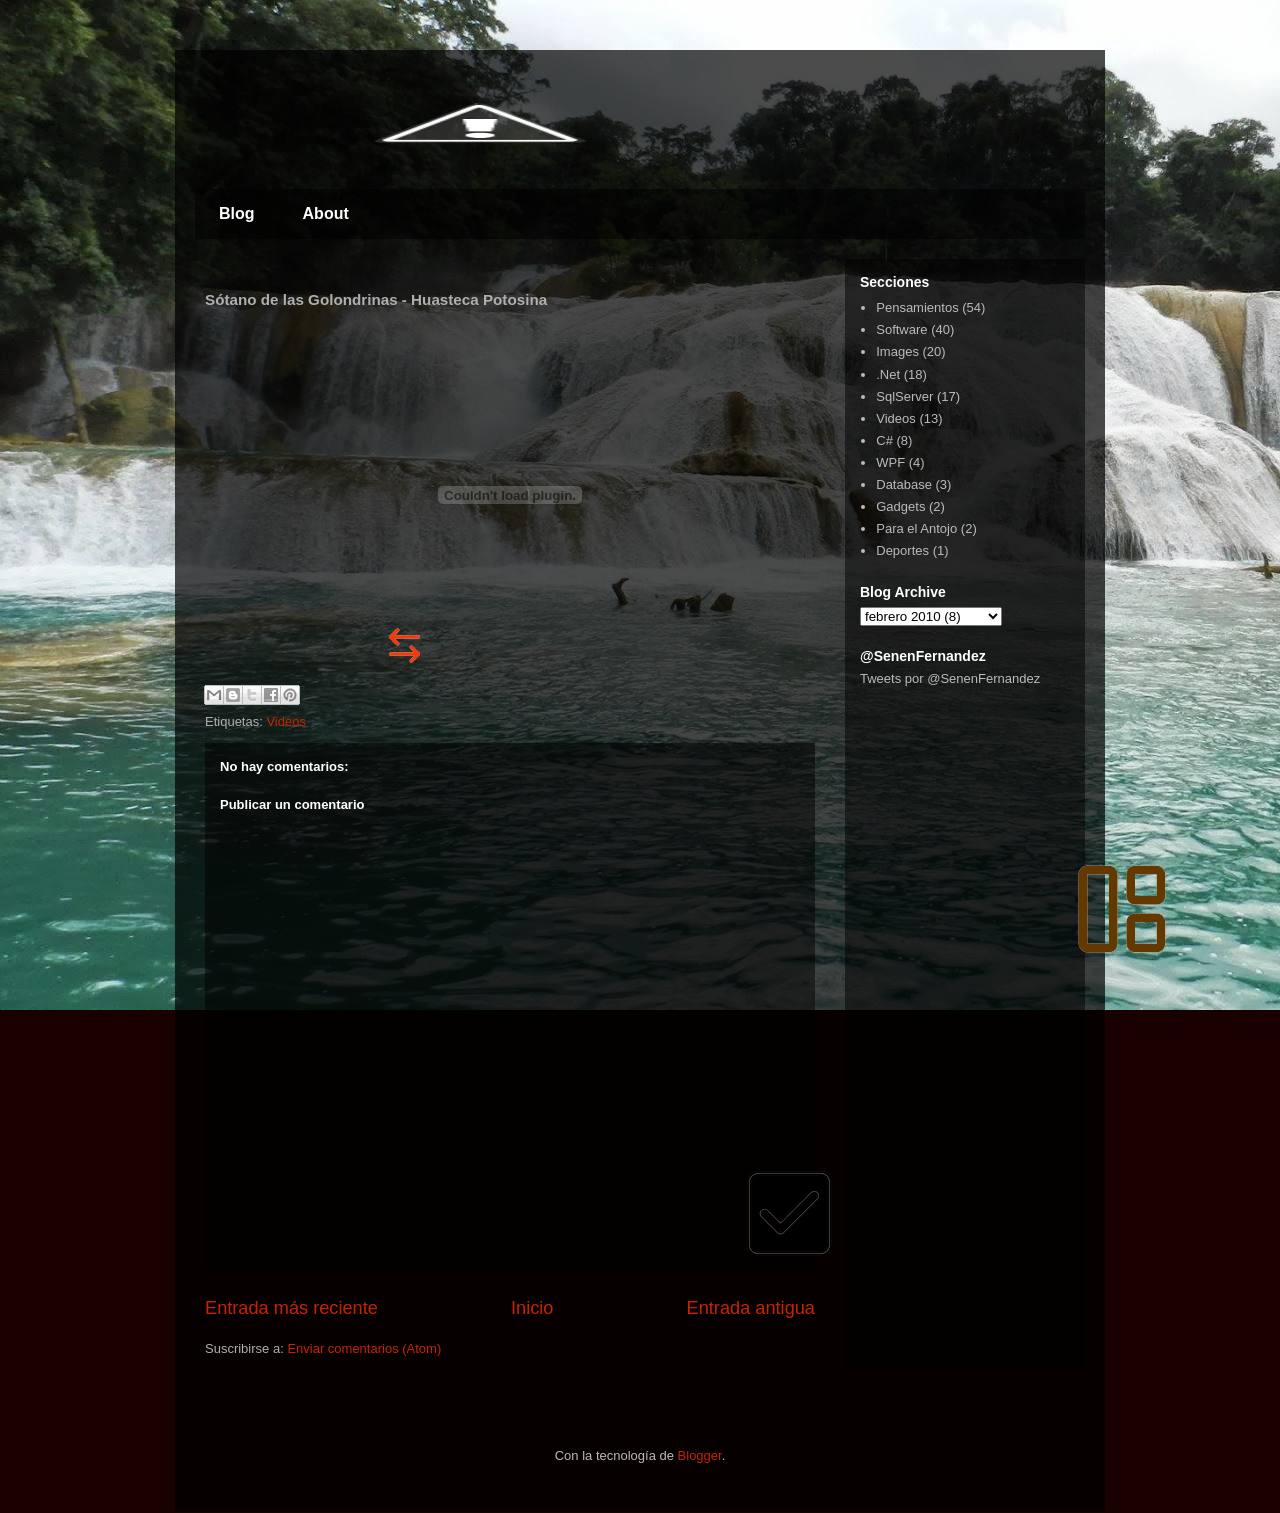 The image size is (1280, 1513). I want to click on swap or exchange items, so click(404, 645).